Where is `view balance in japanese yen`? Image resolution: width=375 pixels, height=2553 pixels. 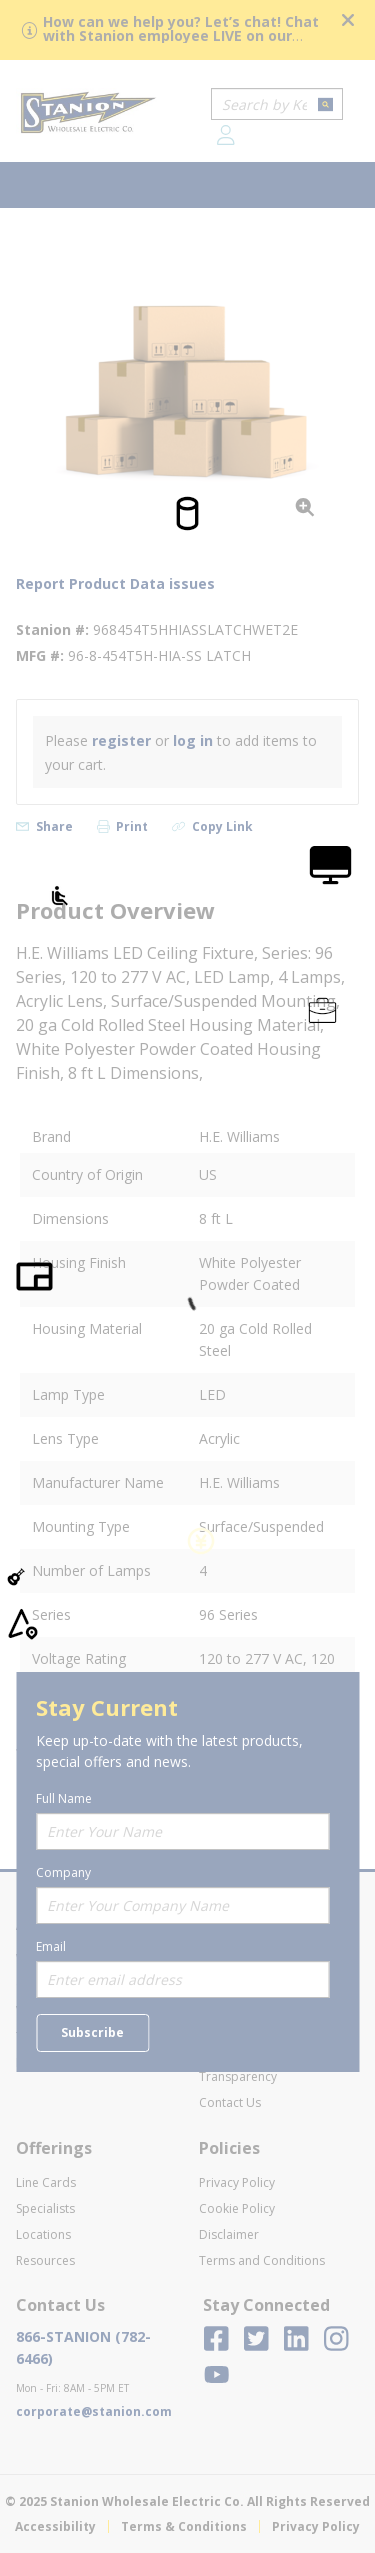 view balance in japanese yen is located at coordinates (201, 1541).